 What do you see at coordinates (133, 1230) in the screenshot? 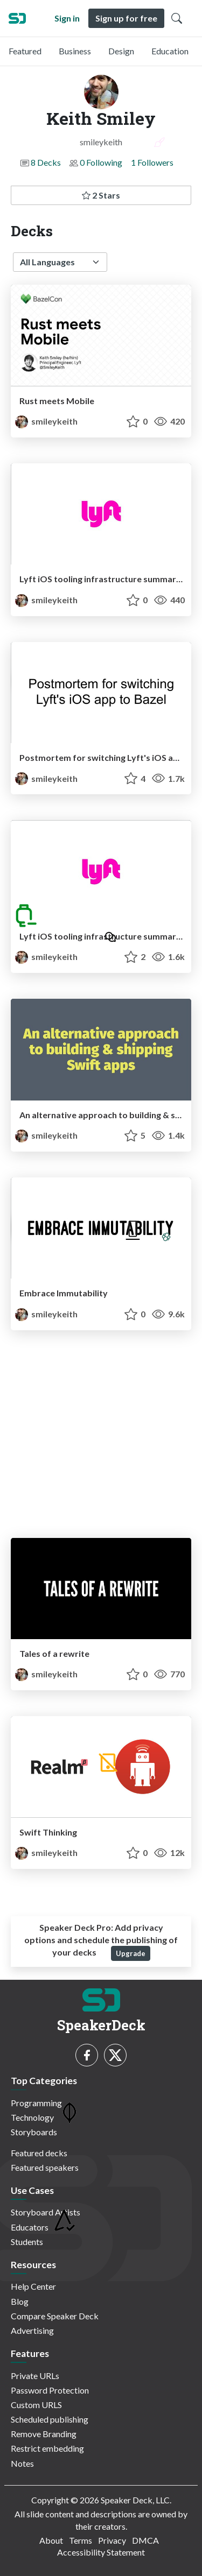
I see `align element to bottom edge` at bounding box center [133, 1230].